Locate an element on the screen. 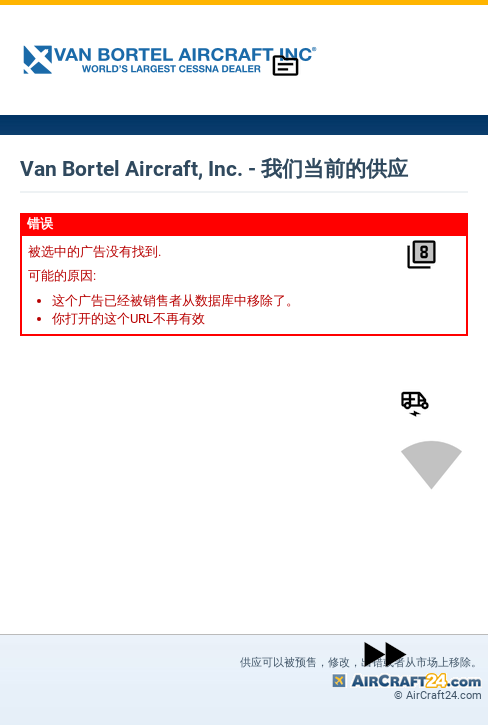  select electric rickshaw as transportation option is located at coordinates (415, 403).